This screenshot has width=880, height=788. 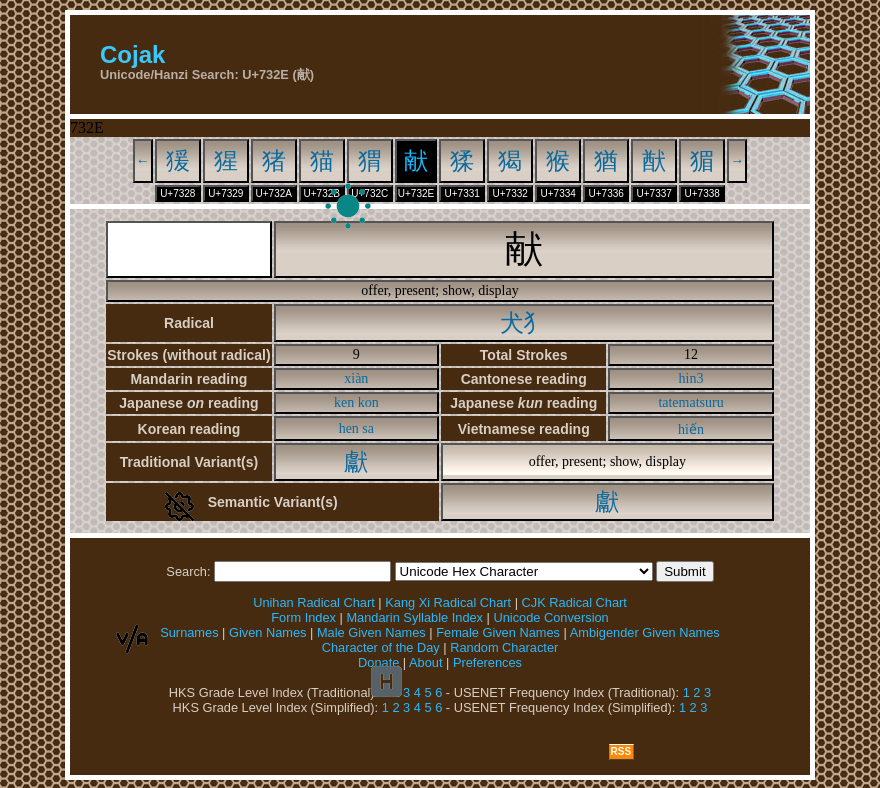 I want to click on settings are currently disabled, so click(x=179, y=506).